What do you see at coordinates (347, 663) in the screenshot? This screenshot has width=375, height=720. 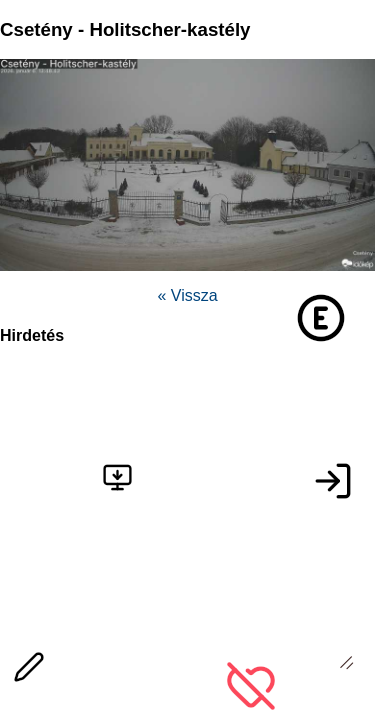 I see `indicates a count or tally of two items` at bounding box center [347, 663].